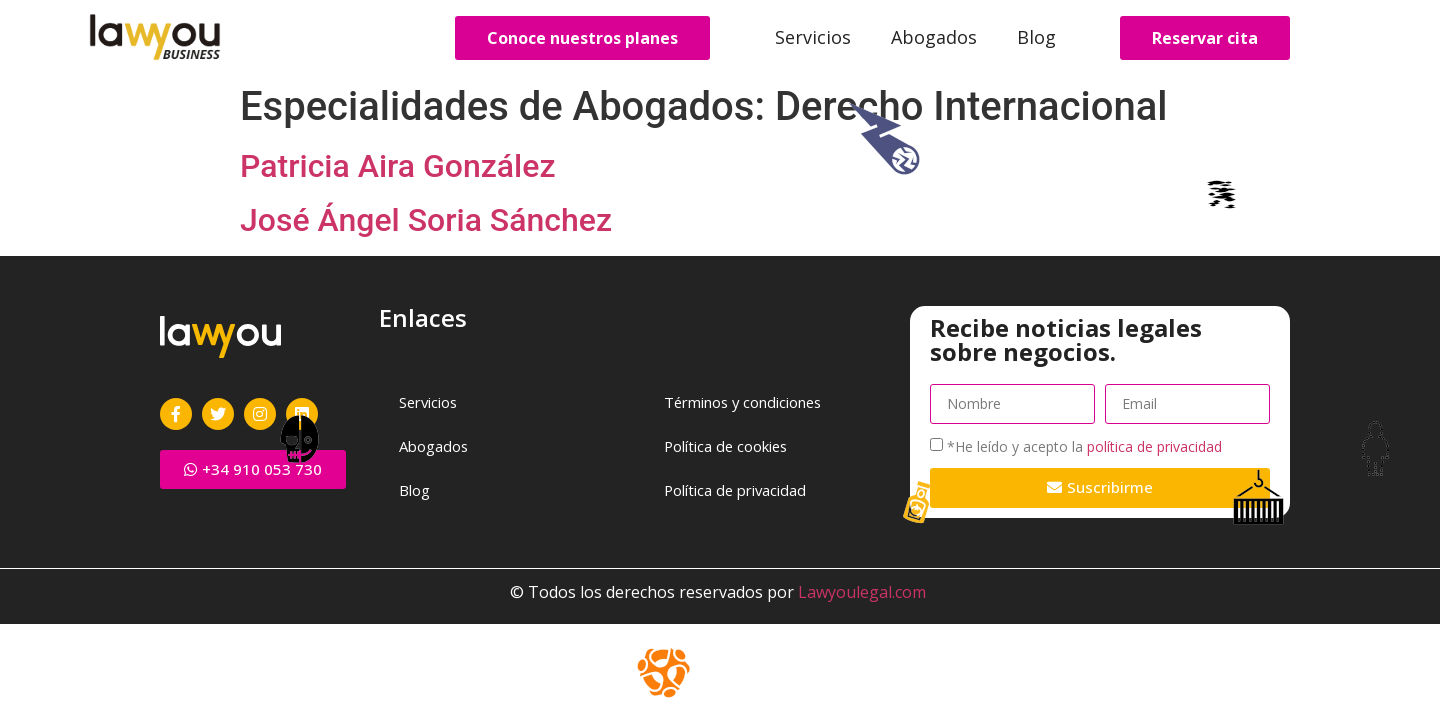 This screenshot has width=1440, height=720. What do you see at coordinates (663, 672) in the screenshot?
I see `indicates a multi-attack or combo ability in a game` at bounding box center [663, 672].